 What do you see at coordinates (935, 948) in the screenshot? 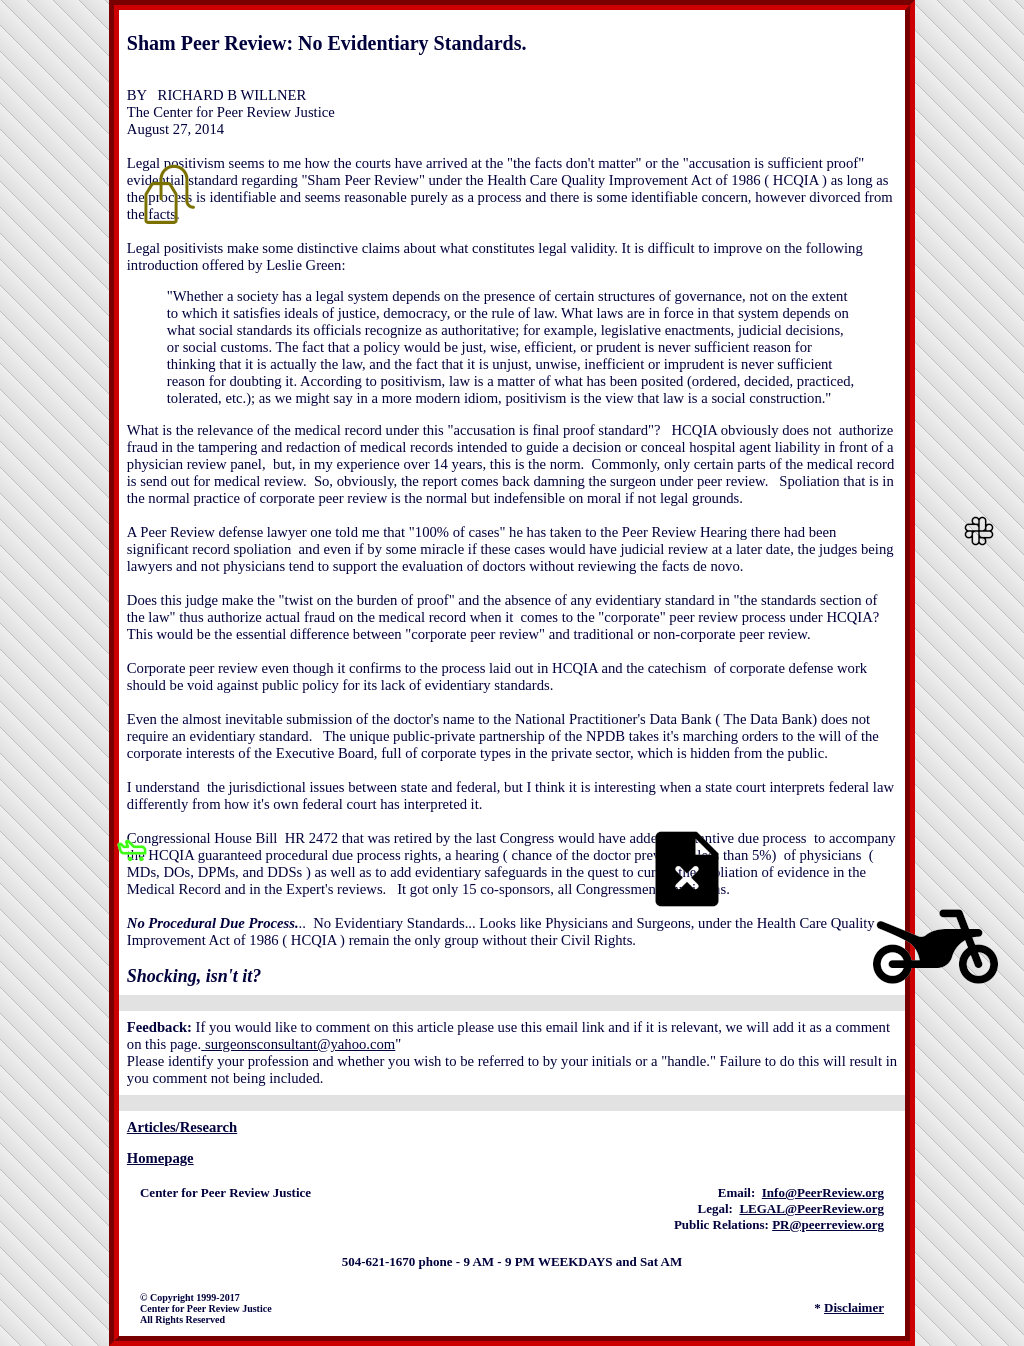
I see `select motorcycle as vehicle type` at bounding box center [935, 948].